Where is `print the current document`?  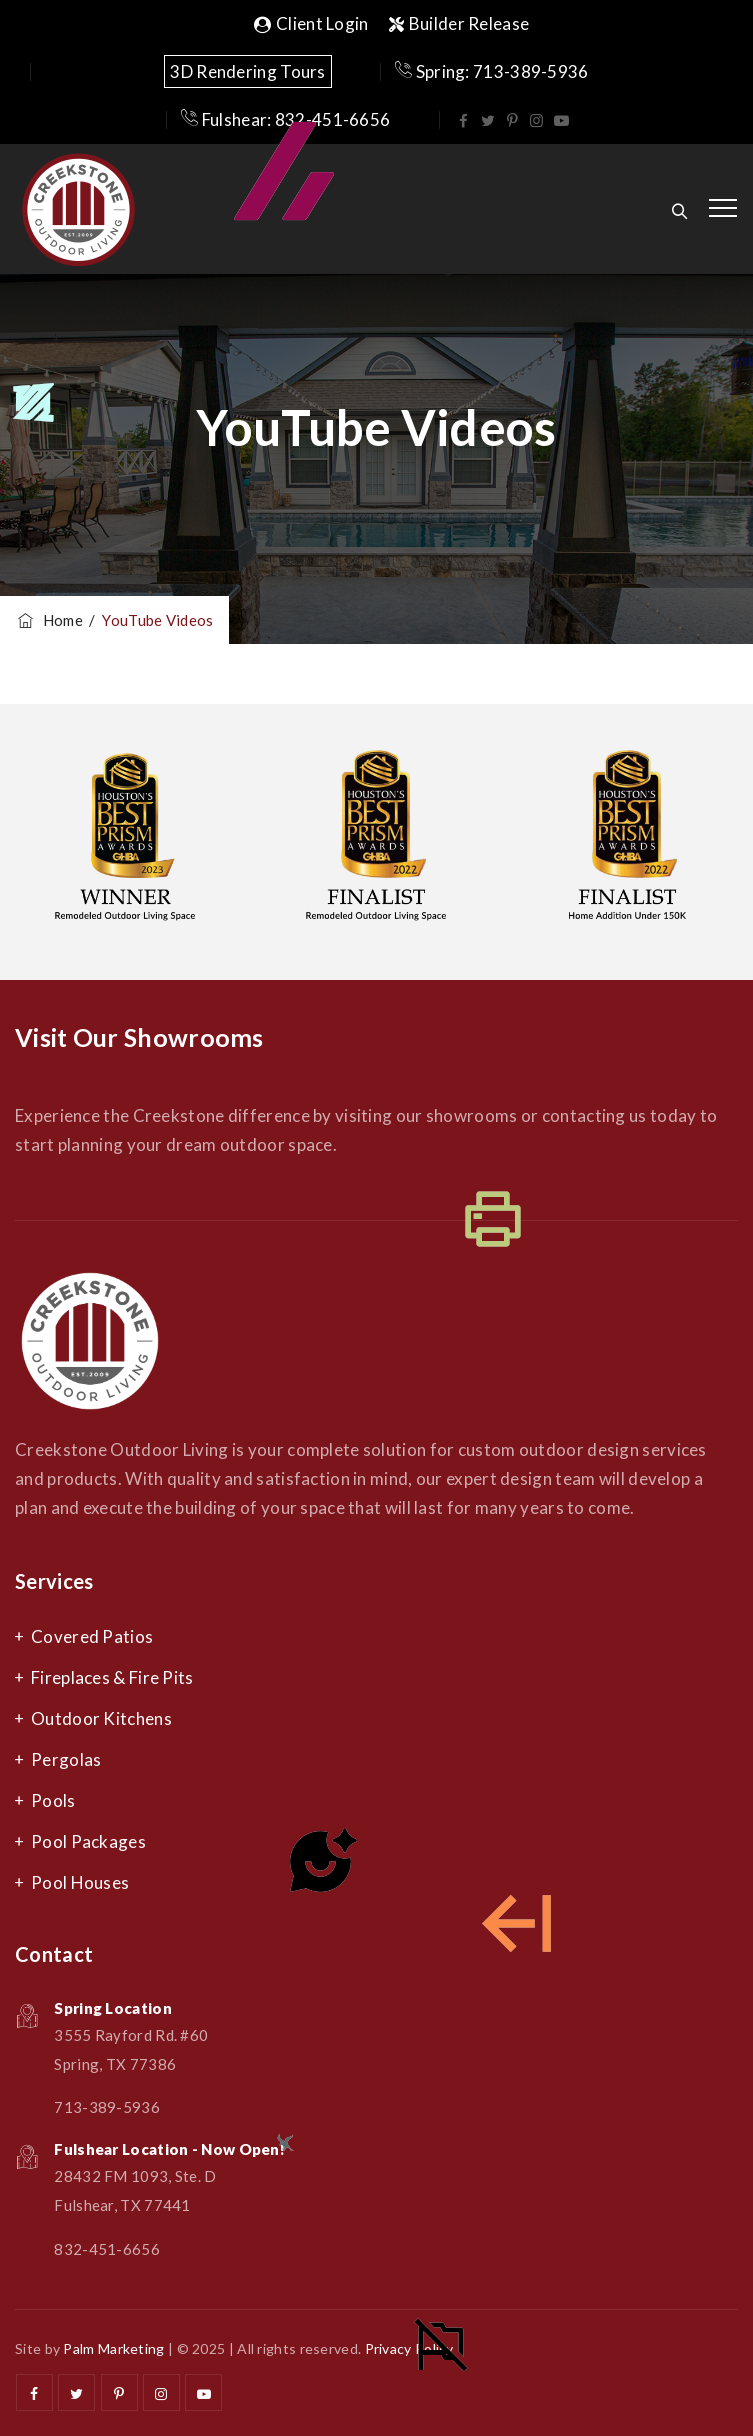 print the current document is located at coordinates (493, 1219).